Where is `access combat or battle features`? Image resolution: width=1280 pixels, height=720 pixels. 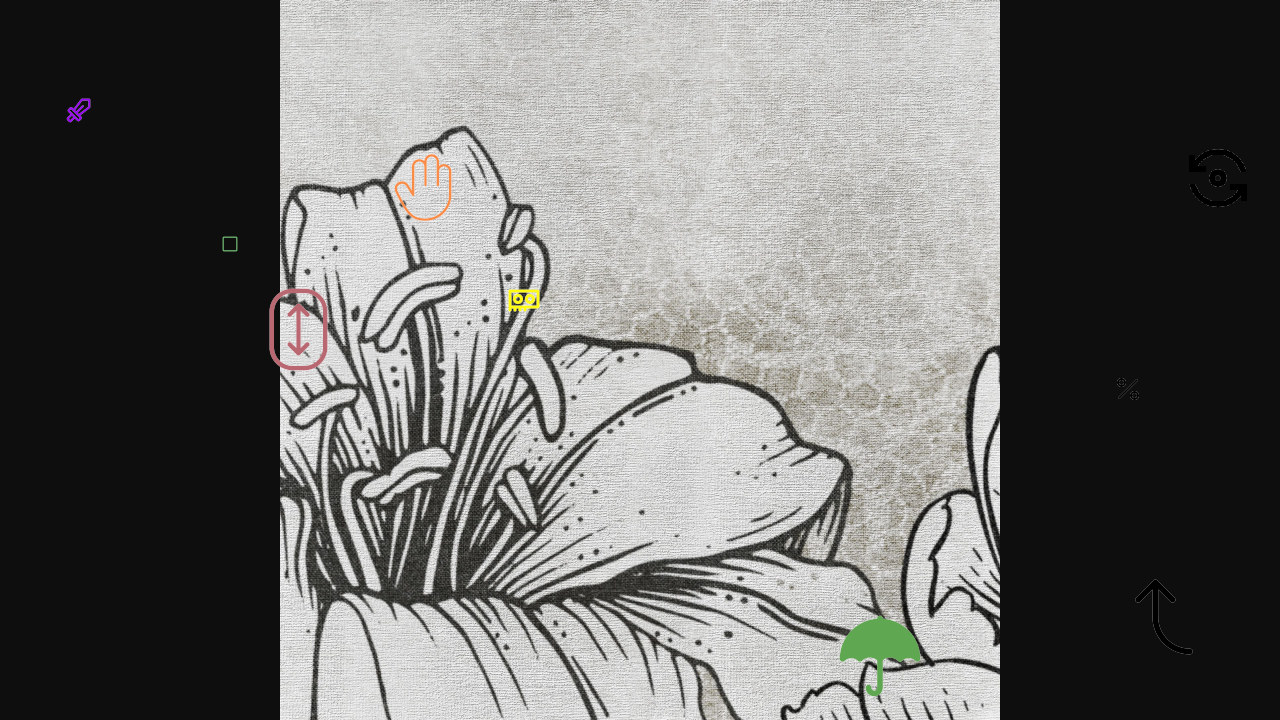 access combat or battle features is located at coordinates (79, 110).